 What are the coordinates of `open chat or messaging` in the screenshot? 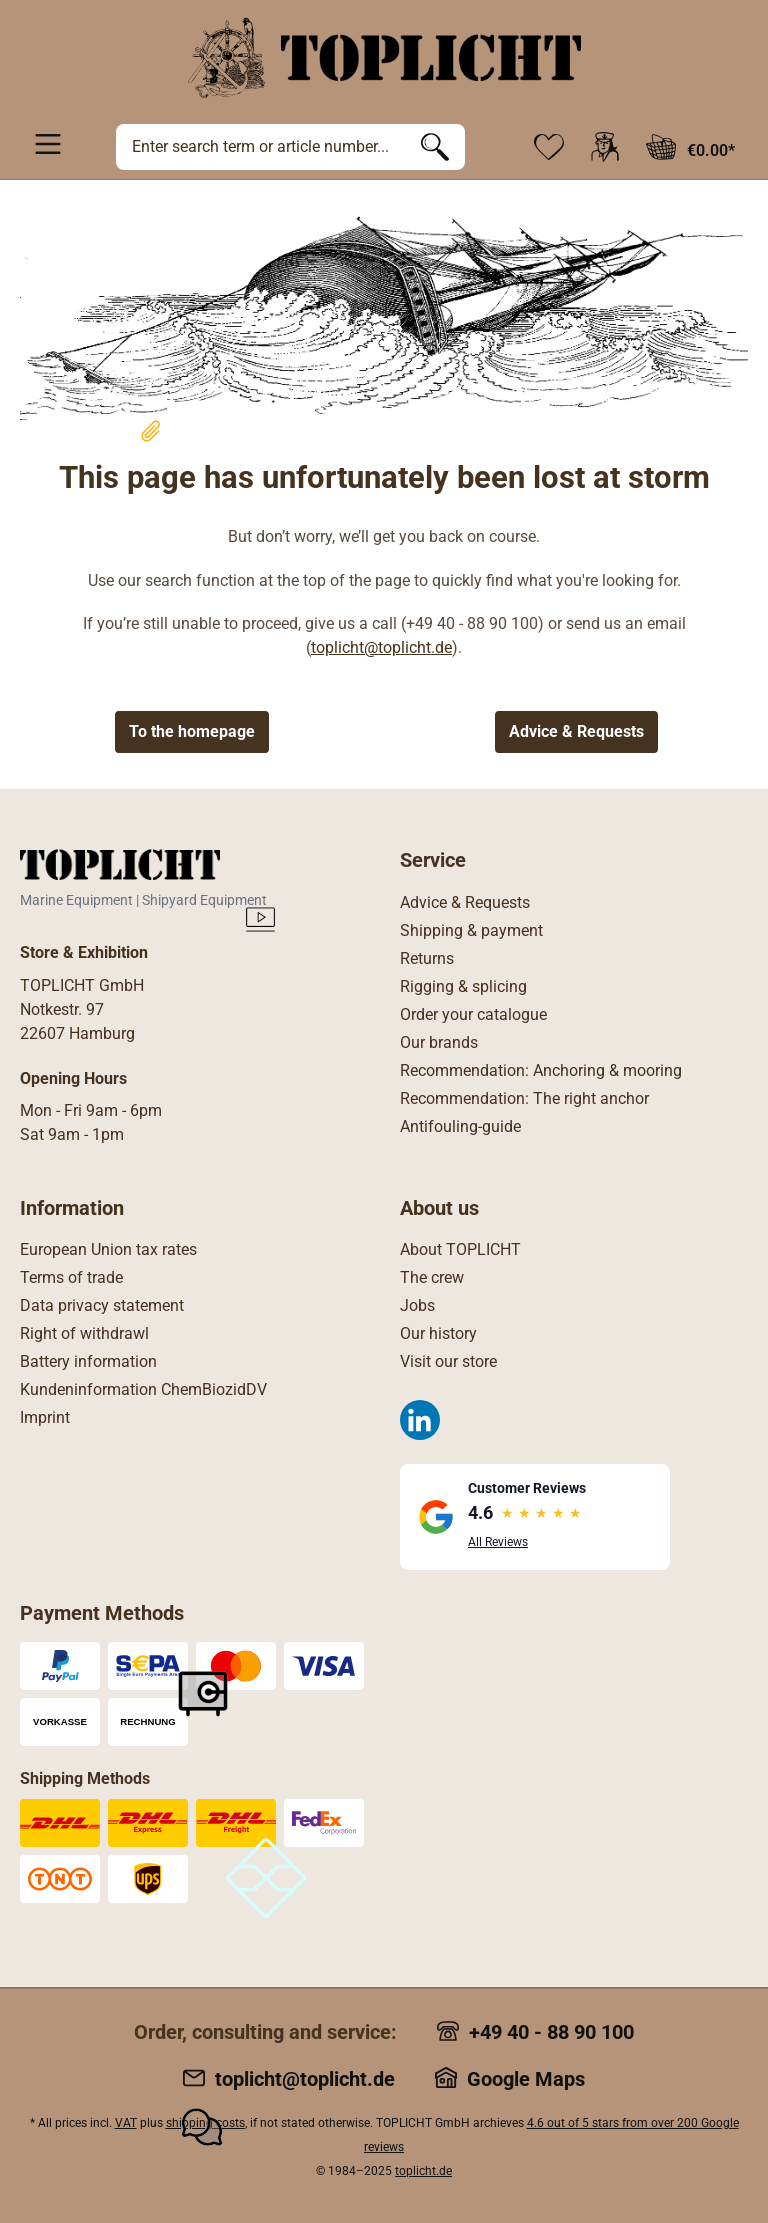 It's located at (202, 2127).